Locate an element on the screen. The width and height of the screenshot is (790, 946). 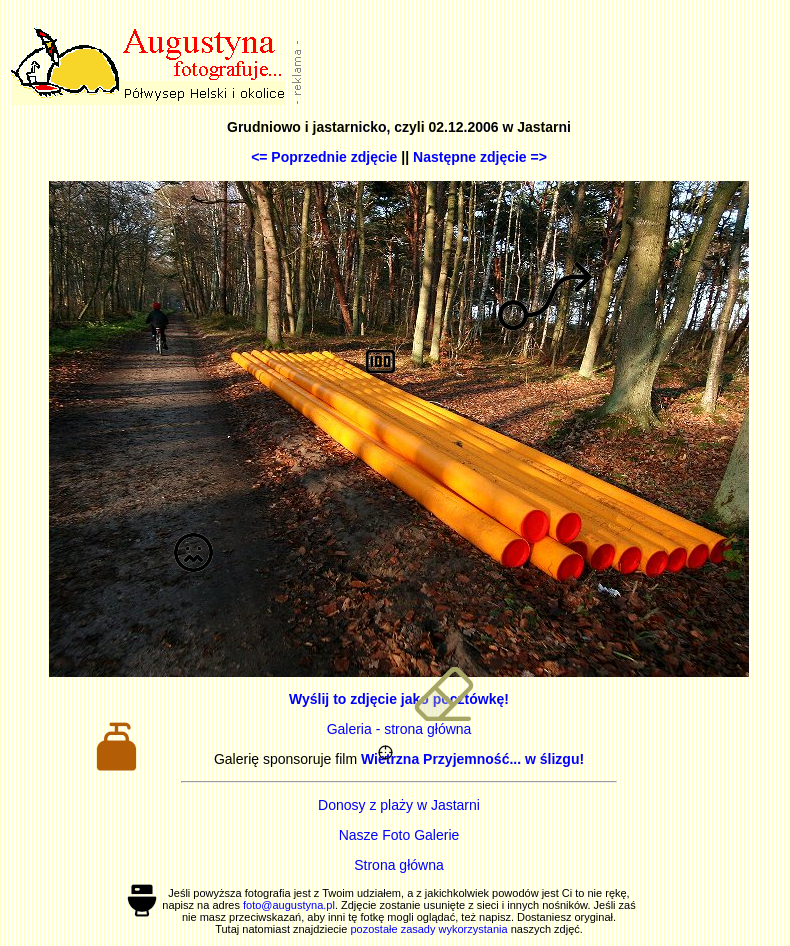
access hand washing or hygiene instructions is located at coordinates (116, 747).